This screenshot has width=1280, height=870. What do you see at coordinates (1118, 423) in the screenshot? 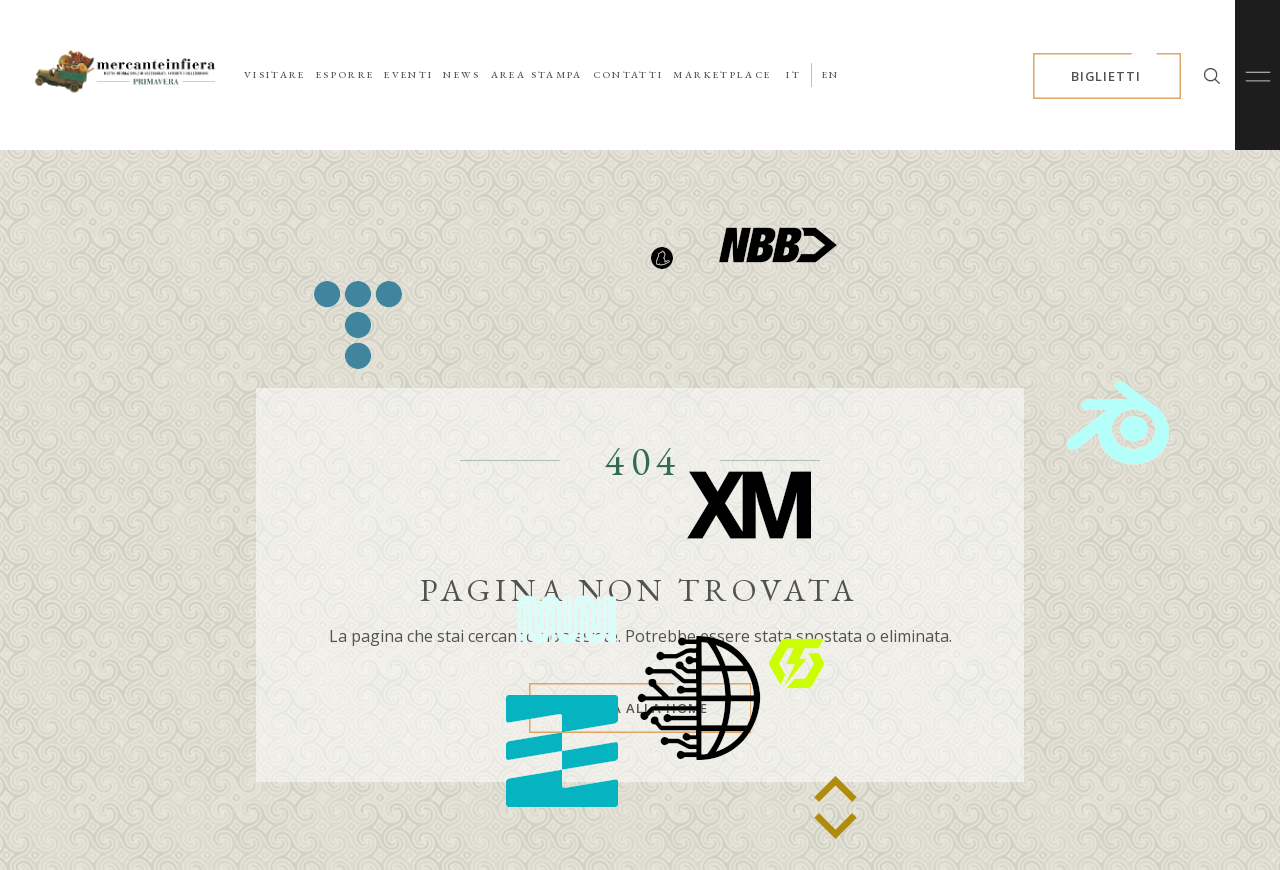
I see `open blender 3d modeling software` at bounding box center [1118, 423].